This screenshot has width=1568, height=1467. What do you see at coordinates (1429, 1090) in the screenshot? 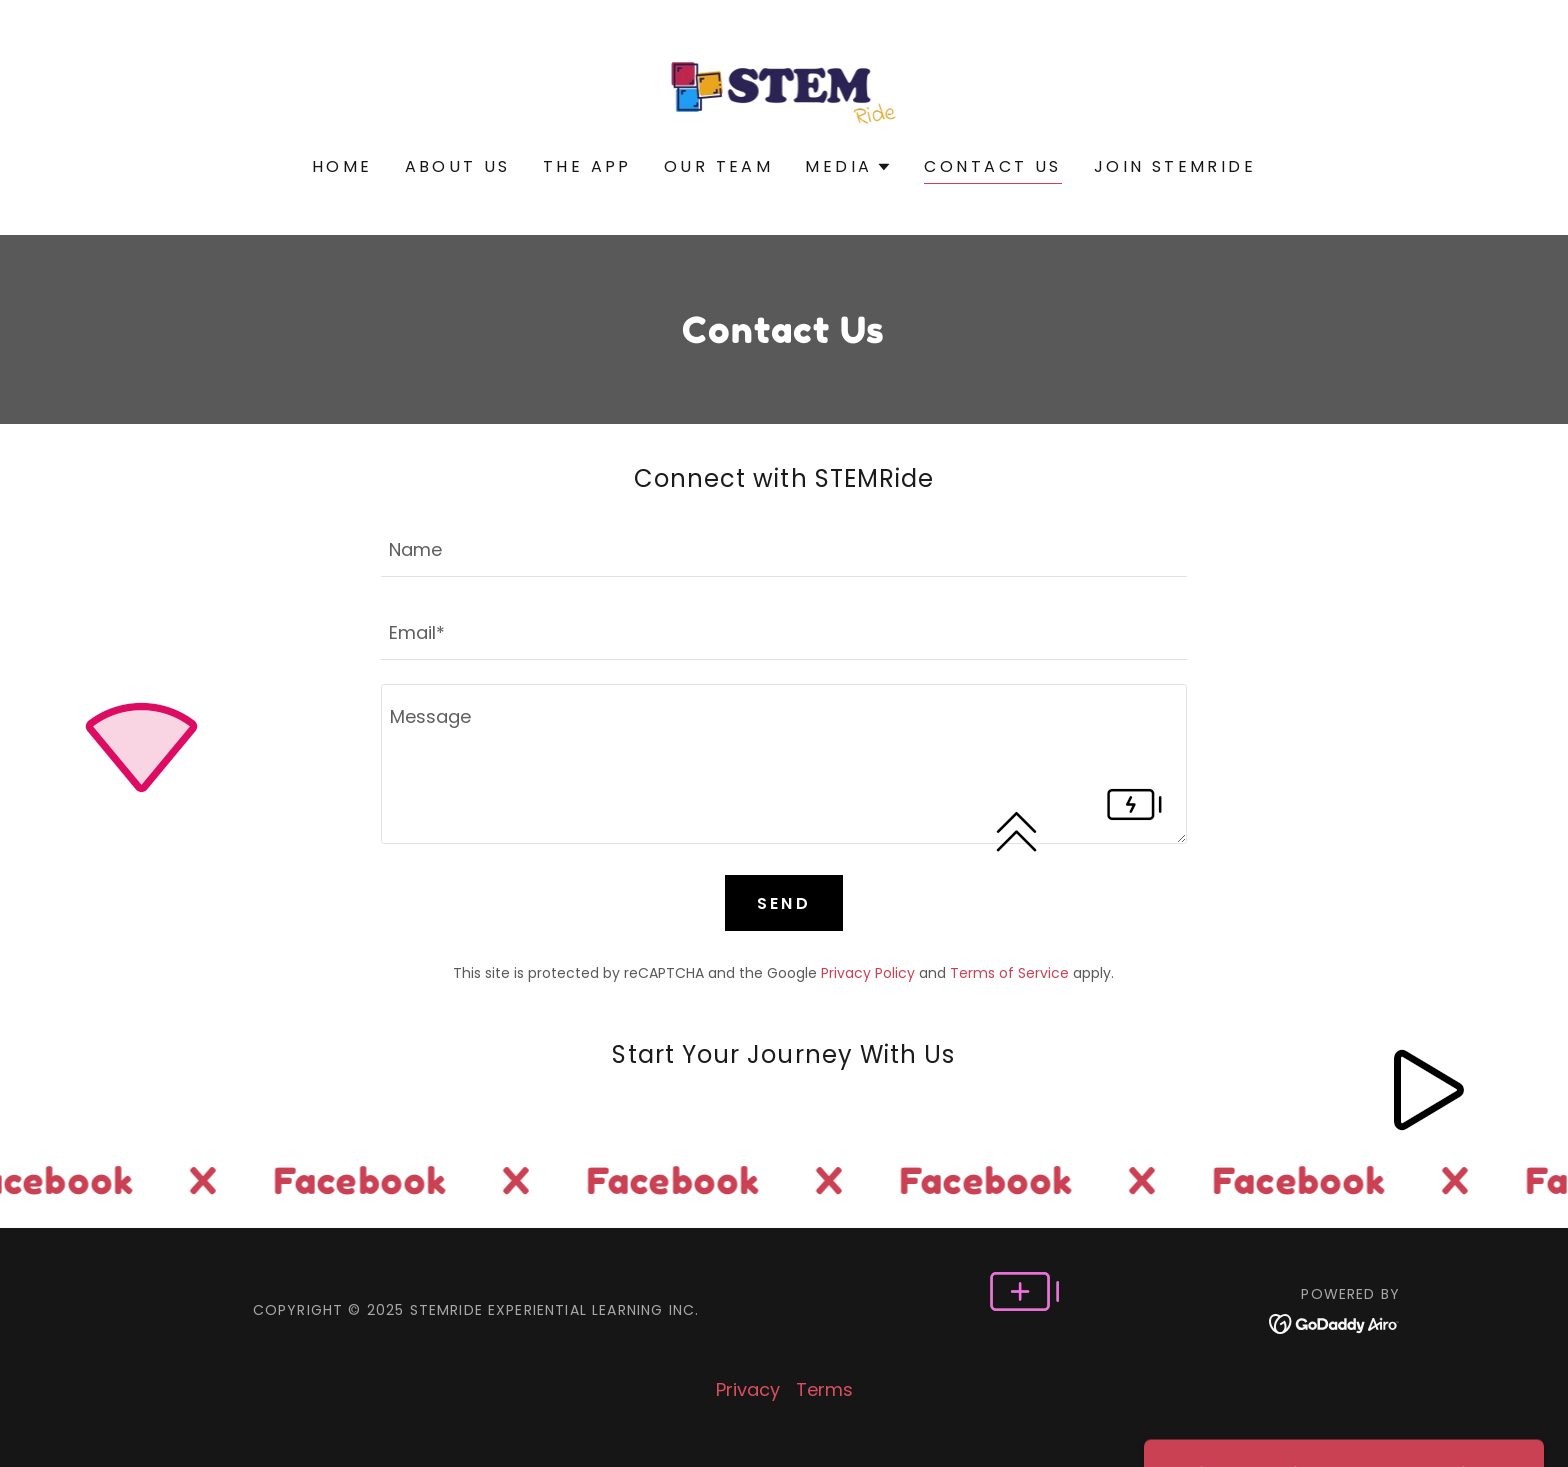
I see `start playing media` at bounding box center [1429, 1090].